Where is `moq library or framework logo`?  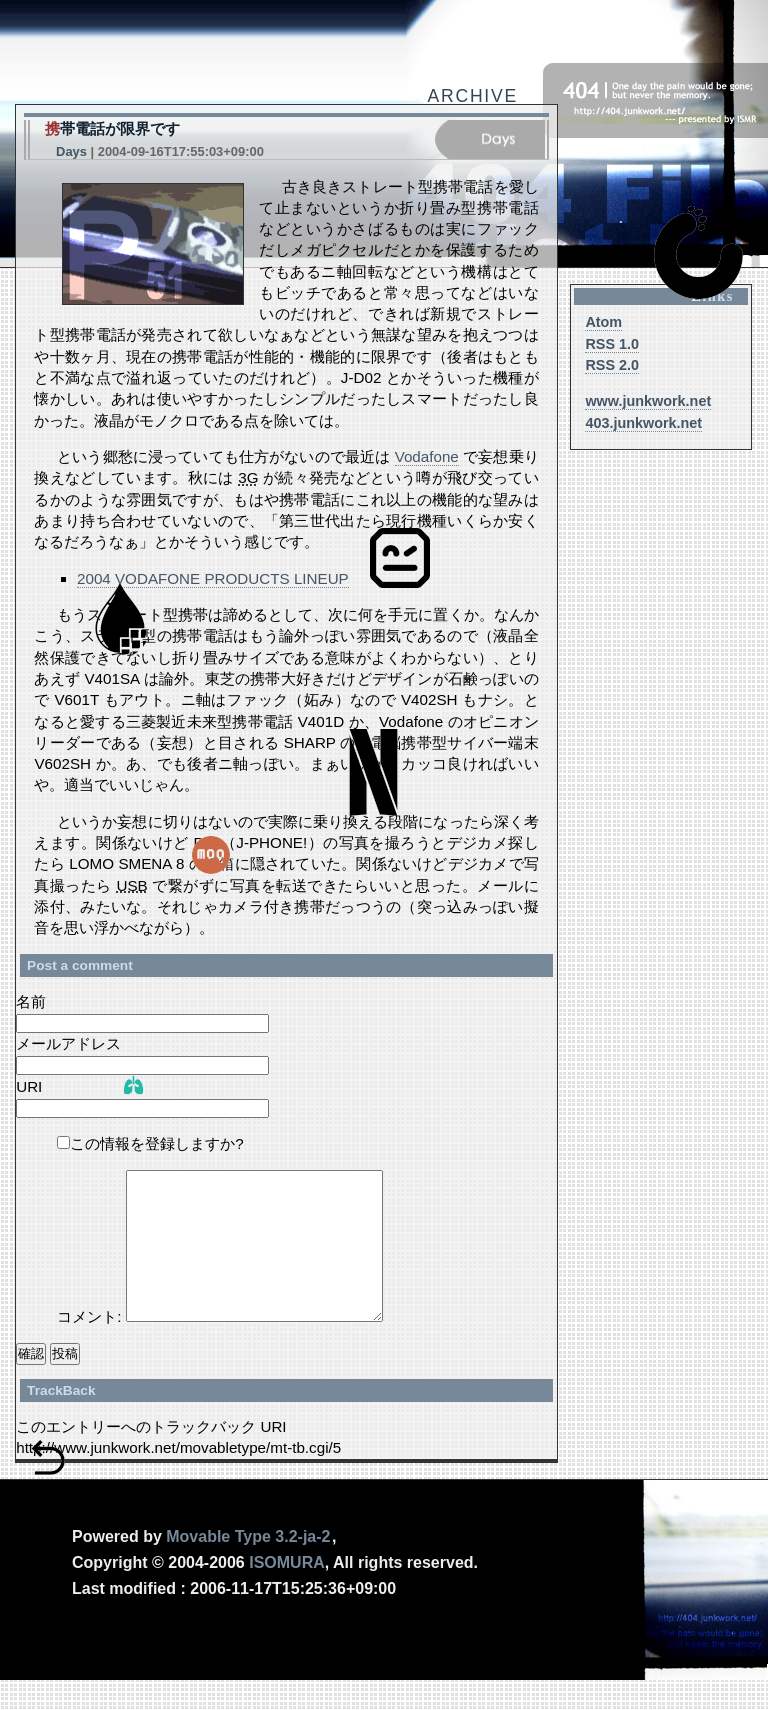
moq library or framework logo is located at coordinates (211, 855).